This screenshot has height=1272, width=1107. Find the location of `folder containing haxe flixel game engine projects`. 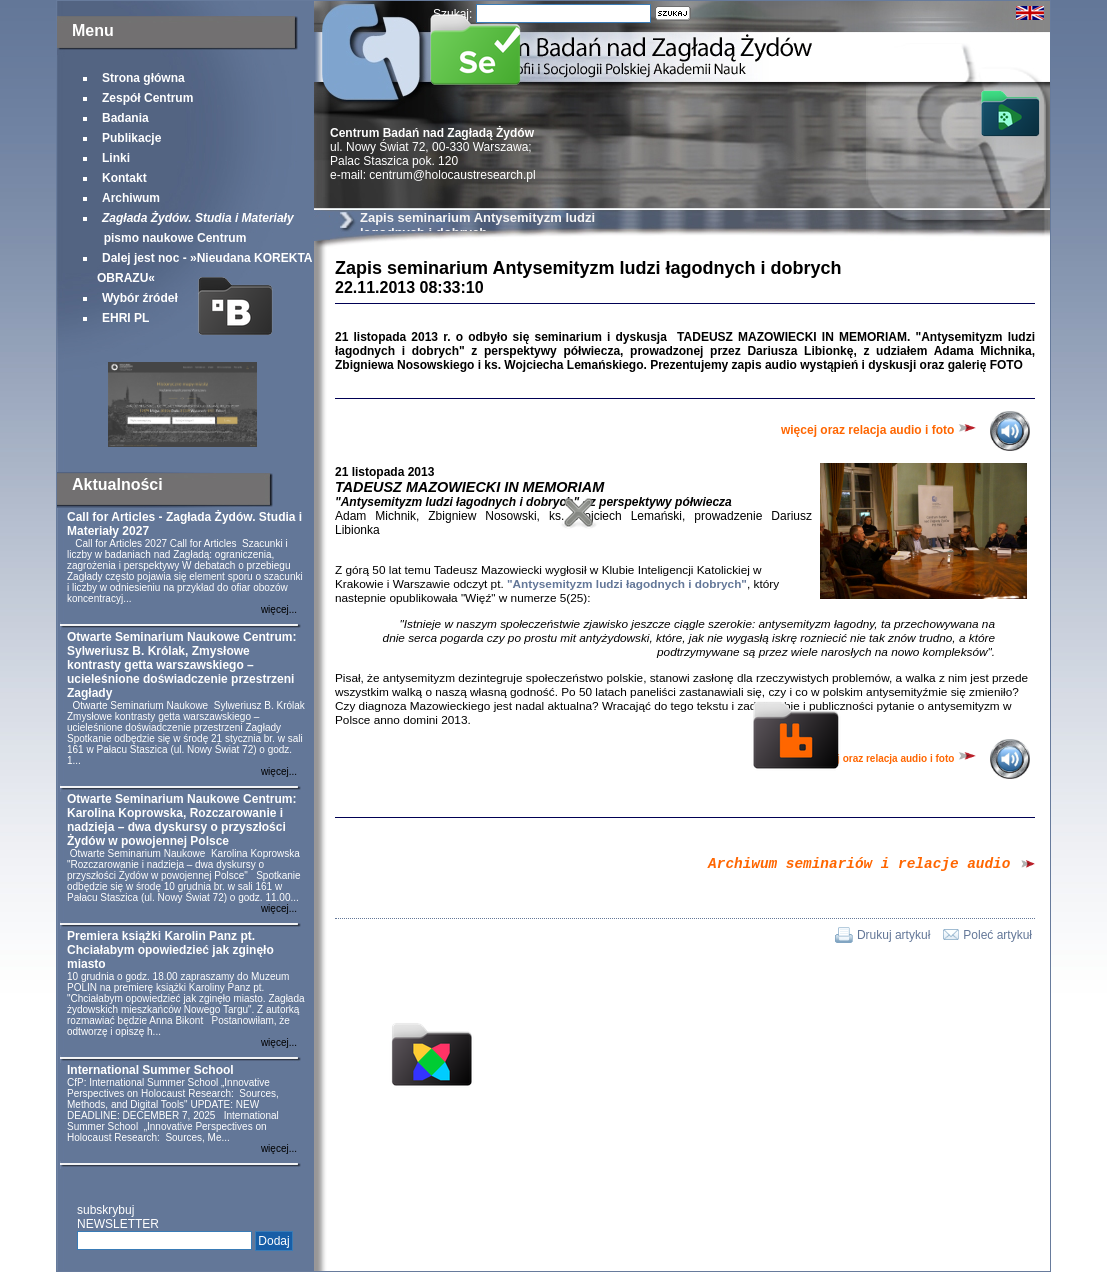

folder containing haxe flixel game engine projects is located at coordinates (431, 1056).